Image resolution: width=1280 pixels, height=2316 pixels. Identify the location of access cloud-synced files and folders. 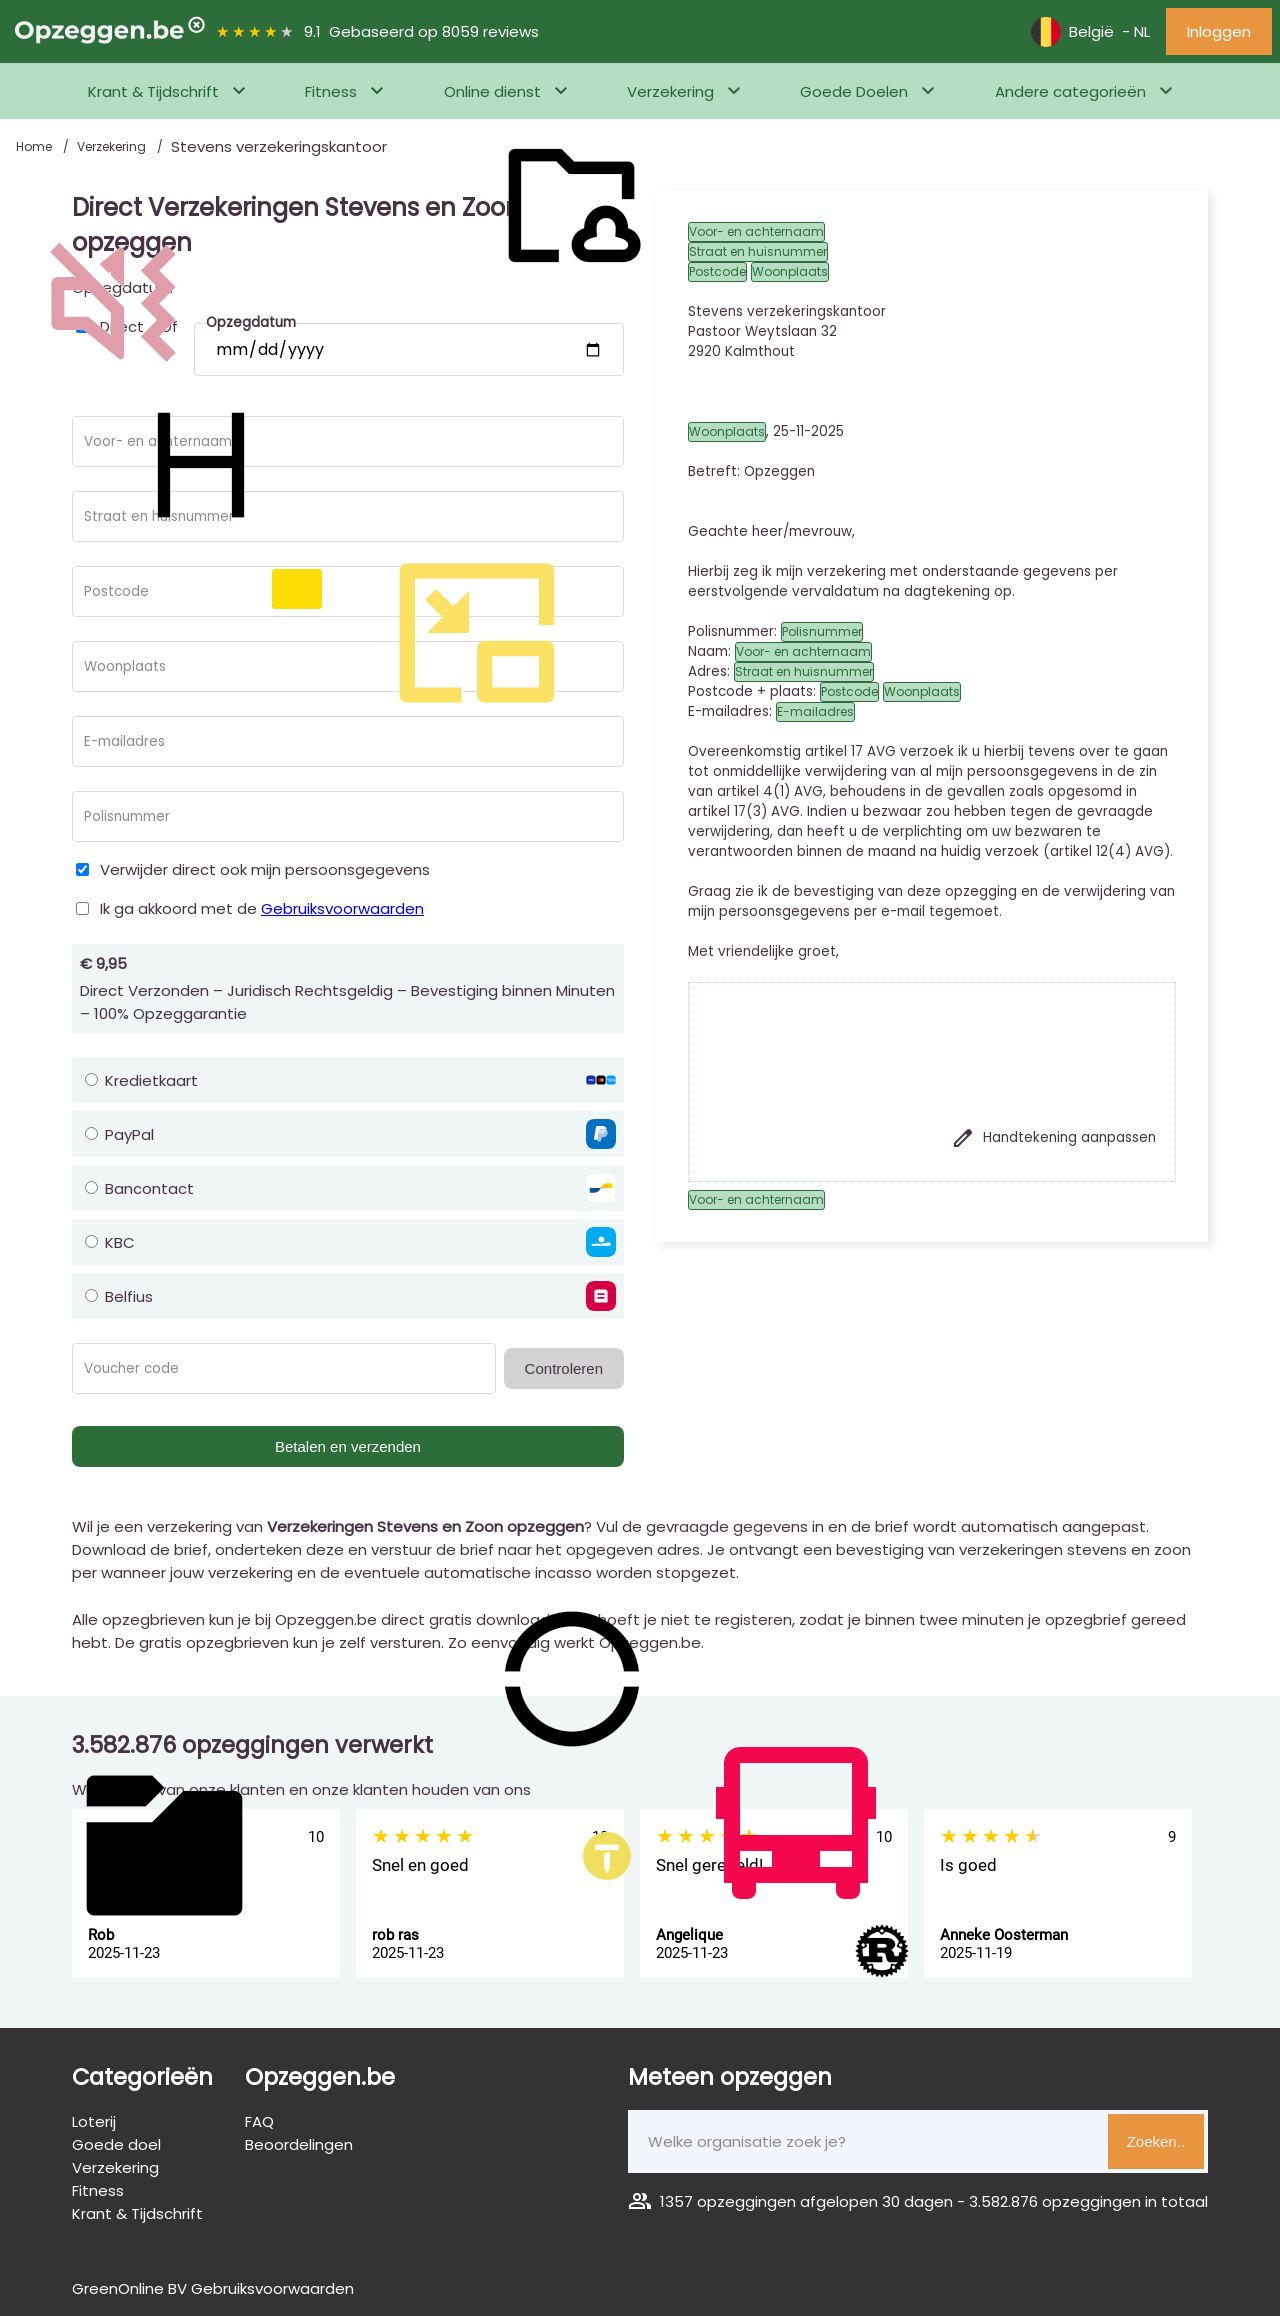
(571, 205).